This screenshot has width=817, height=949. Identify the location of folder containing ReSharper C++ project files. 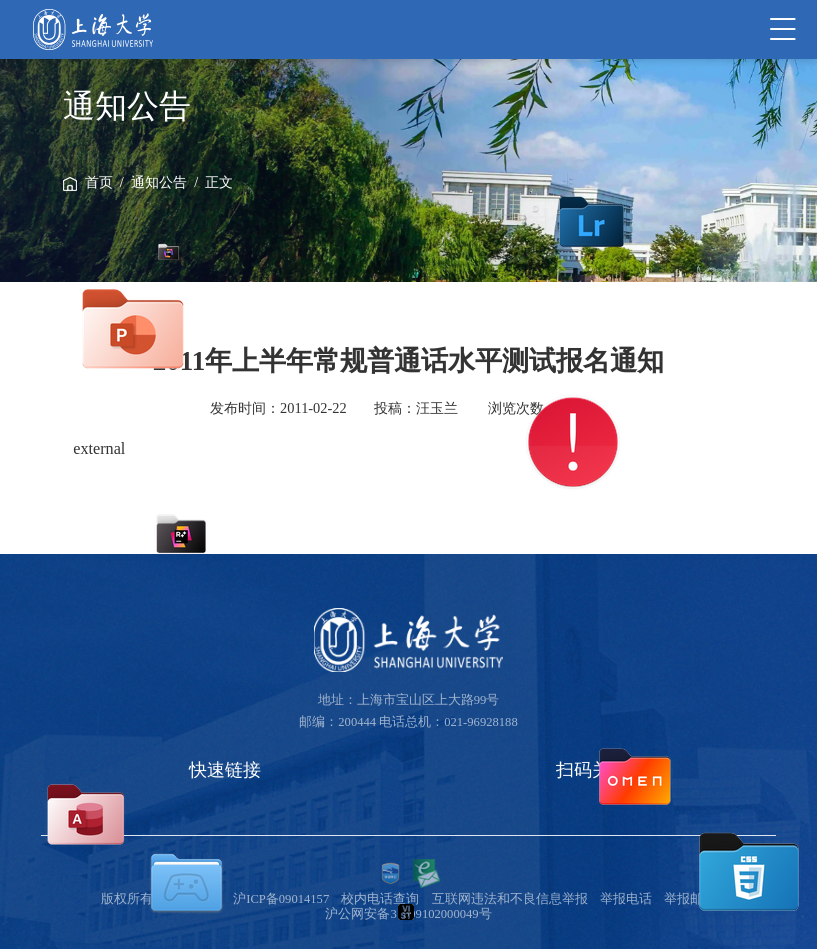
(181, 535).